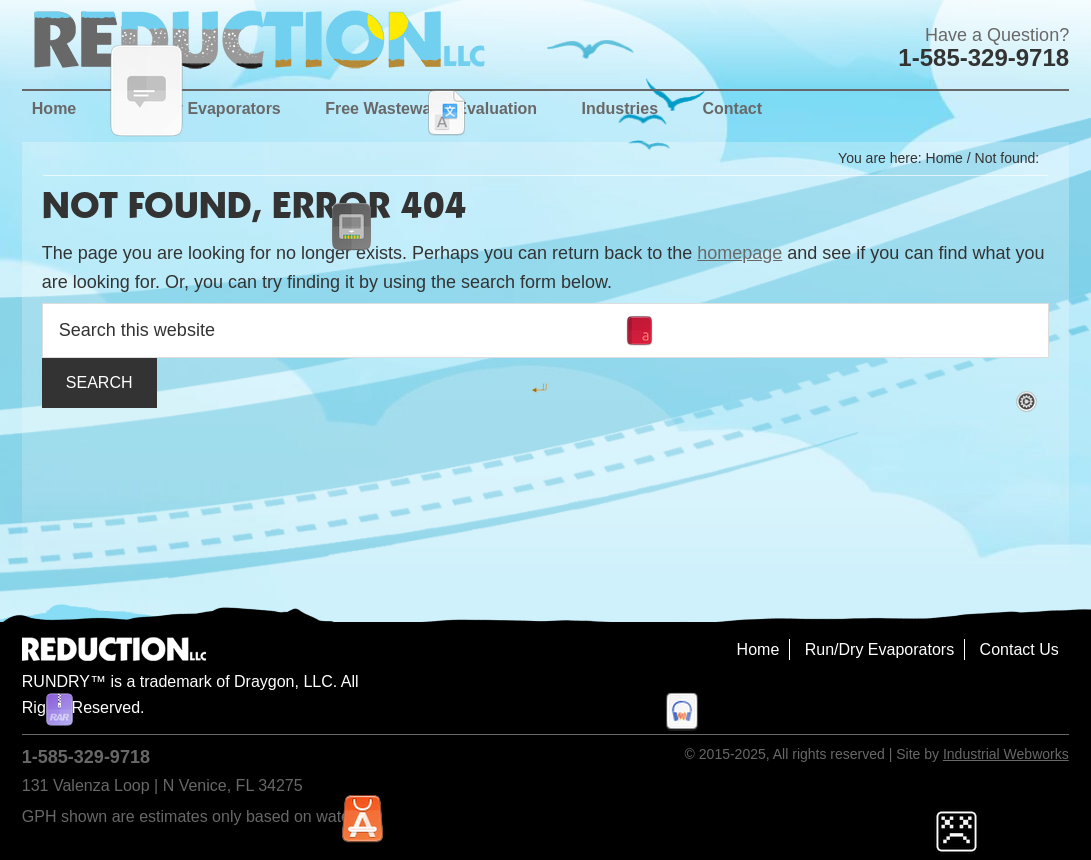 Image resolution: width=1091 pixels, height=860 pixels. I want to click on open the dictionary app, so click(639, 330).